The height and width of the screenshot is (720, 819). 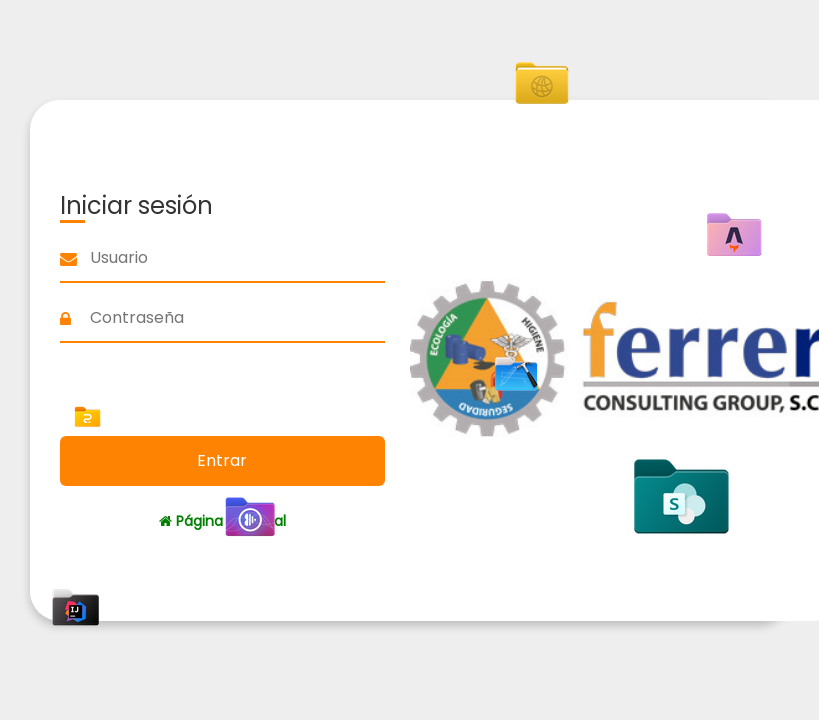 What do you see at coordinates (250, 518) in the screenshot?
I see `open folder containing Anghami music files` at bounding box center [250, 518].